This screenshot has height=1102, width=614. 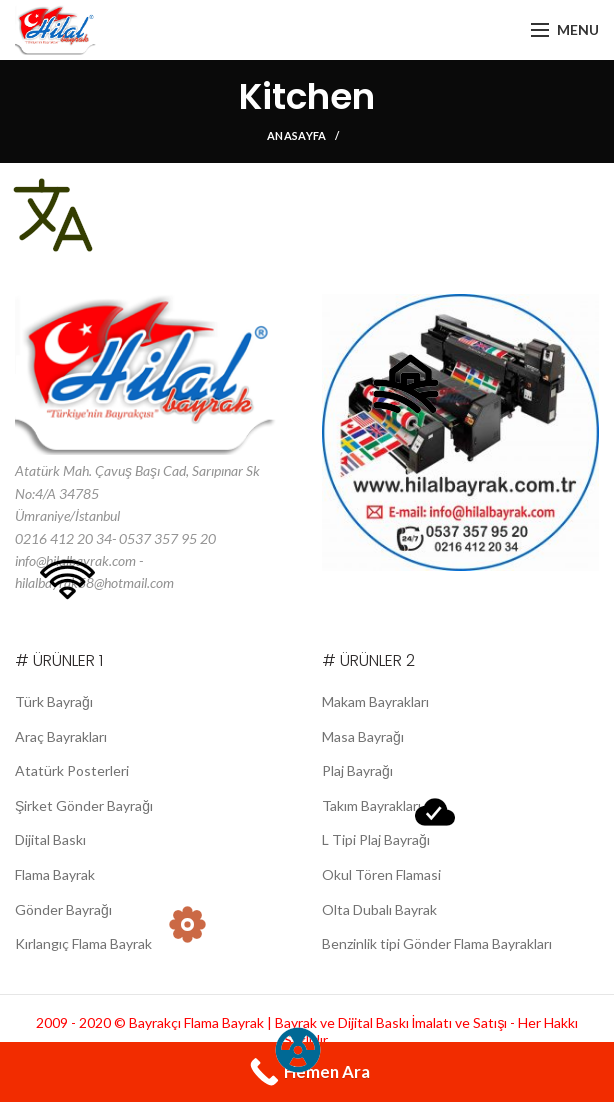 I want to click on indicates wireless network connection status, so click(x=67, y=579).